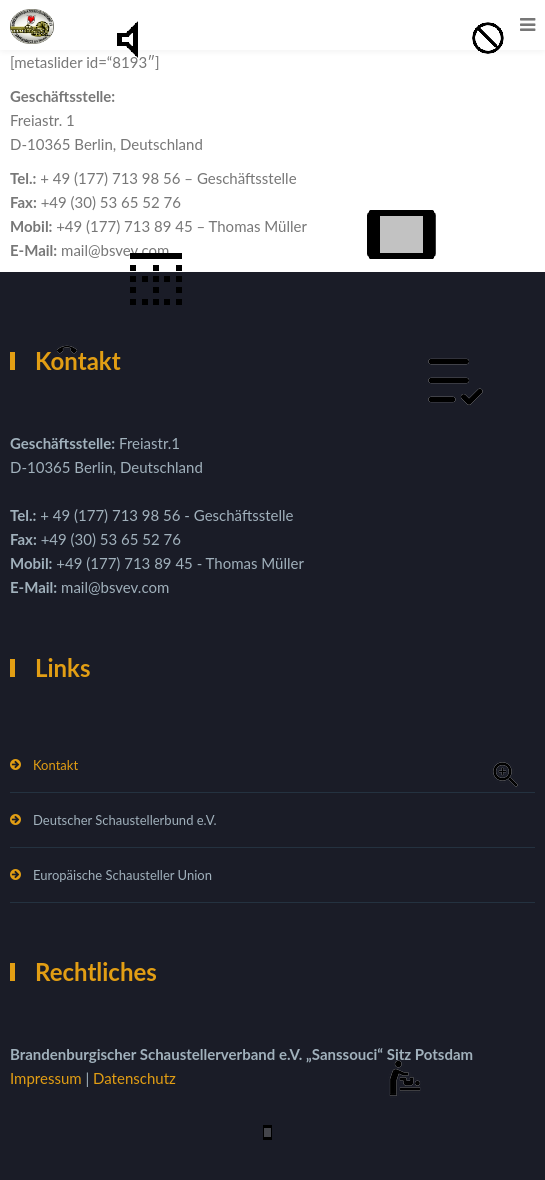 This screenshot has width=545, height=1180. I want to click on mute audio or sound output, so click(128, 39).